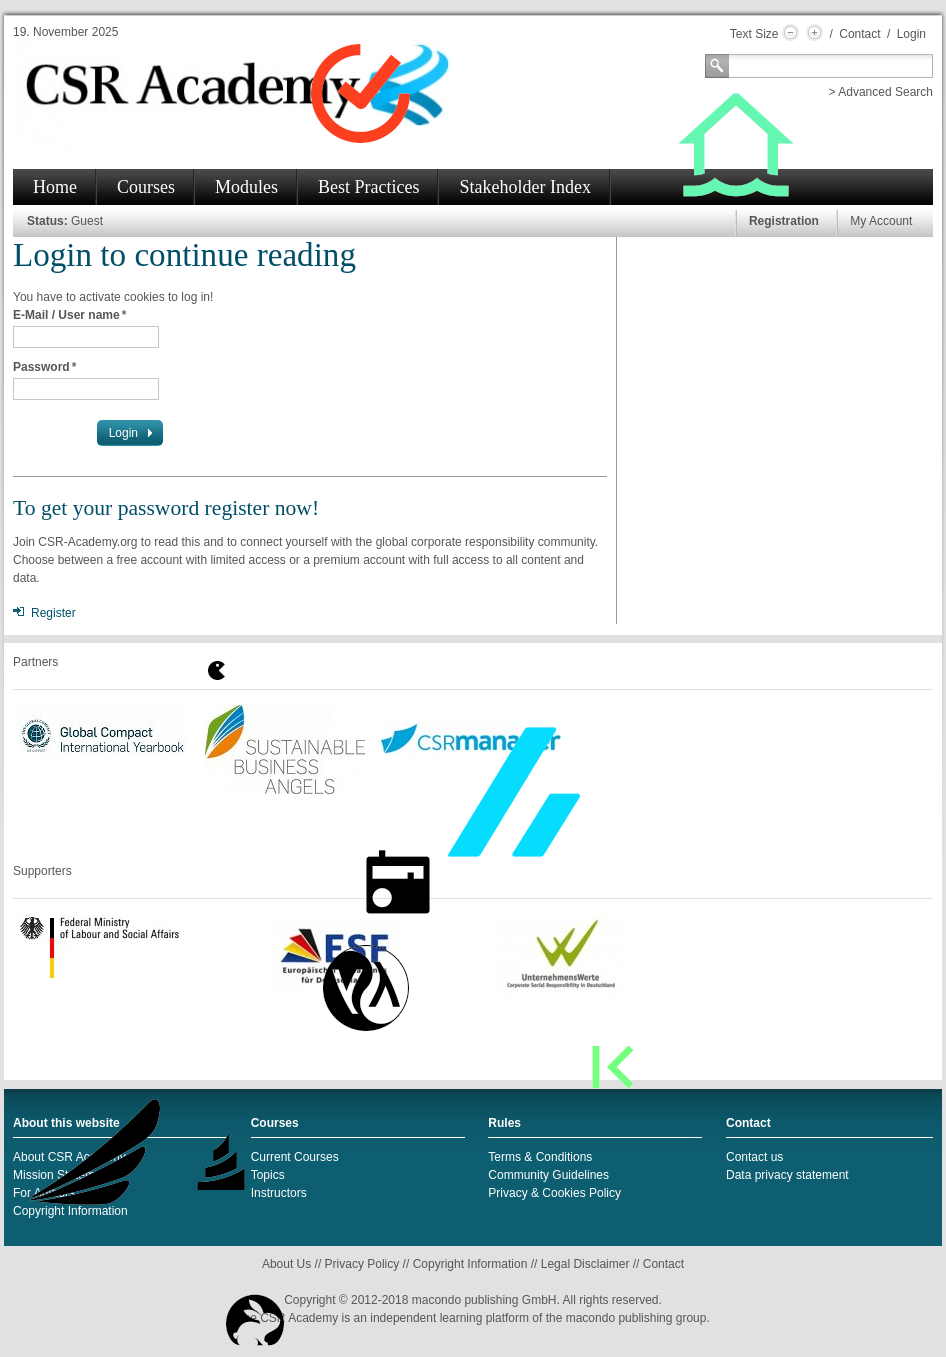  I want to click on listen to radio or audio broadcasts, so click(398, 885).